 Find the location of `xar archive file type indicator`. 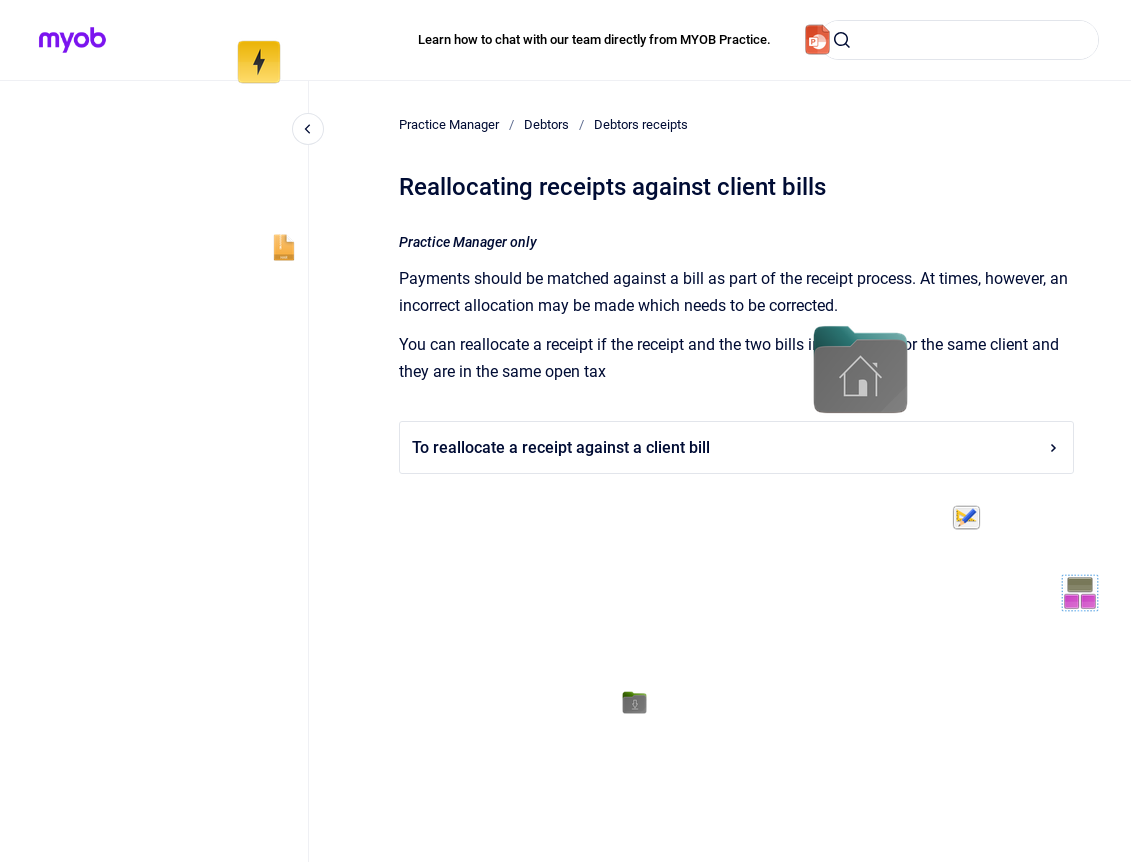

xar archive file type indicator is located at coordinates (284, 248).